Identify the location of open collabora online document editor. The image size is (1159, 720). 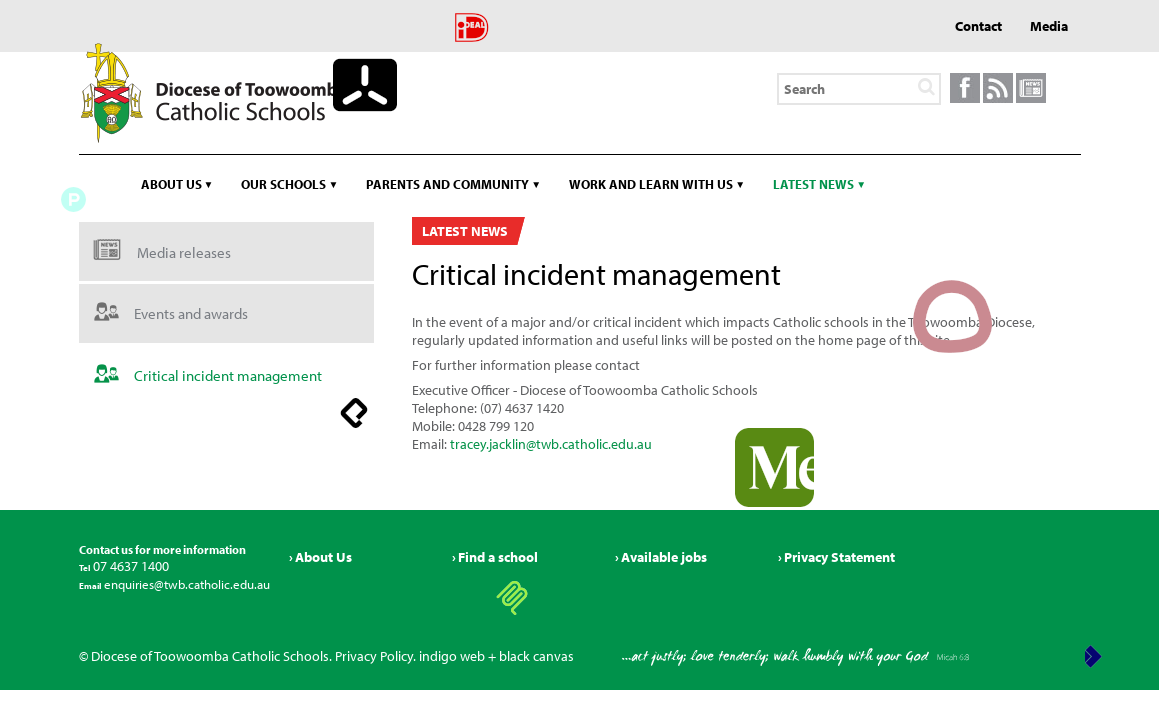
(1093, 656).